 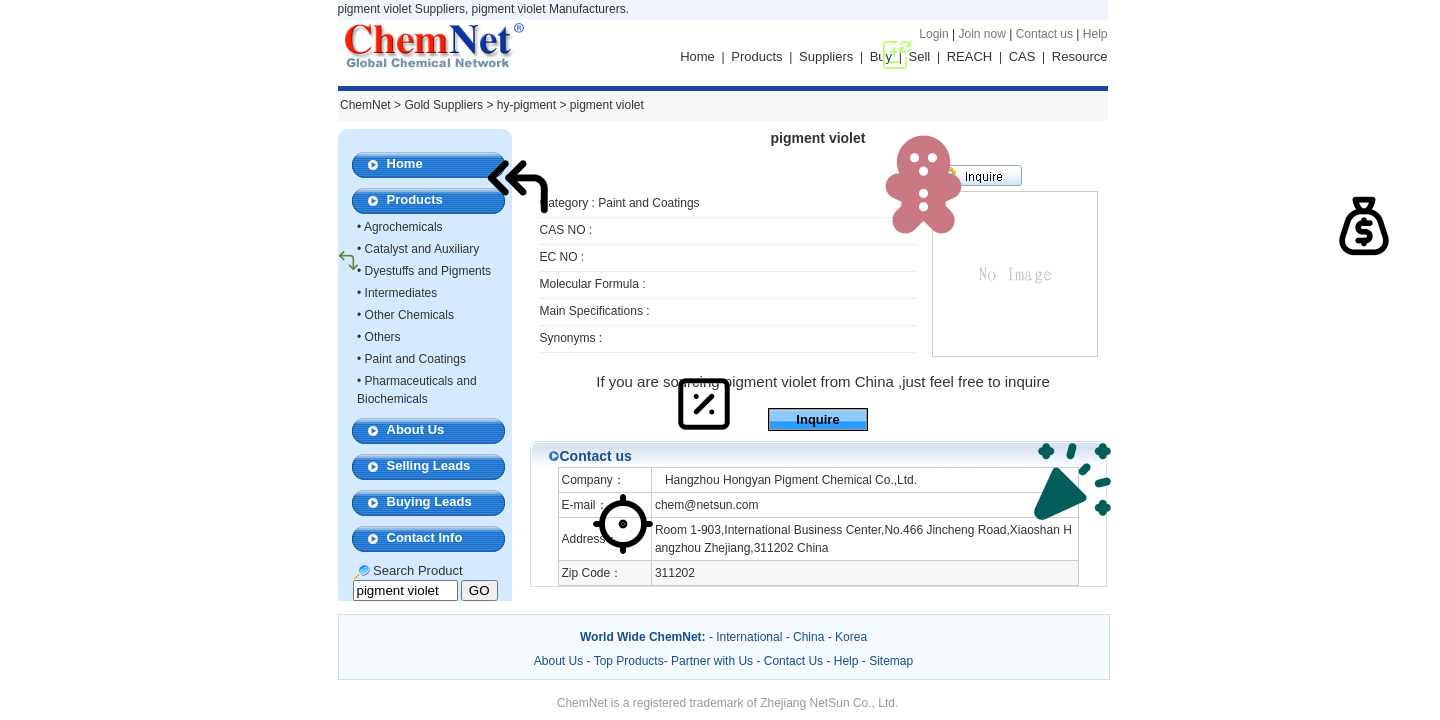 I want to click on sync or restore an editing session, so click(x=895, y=55).